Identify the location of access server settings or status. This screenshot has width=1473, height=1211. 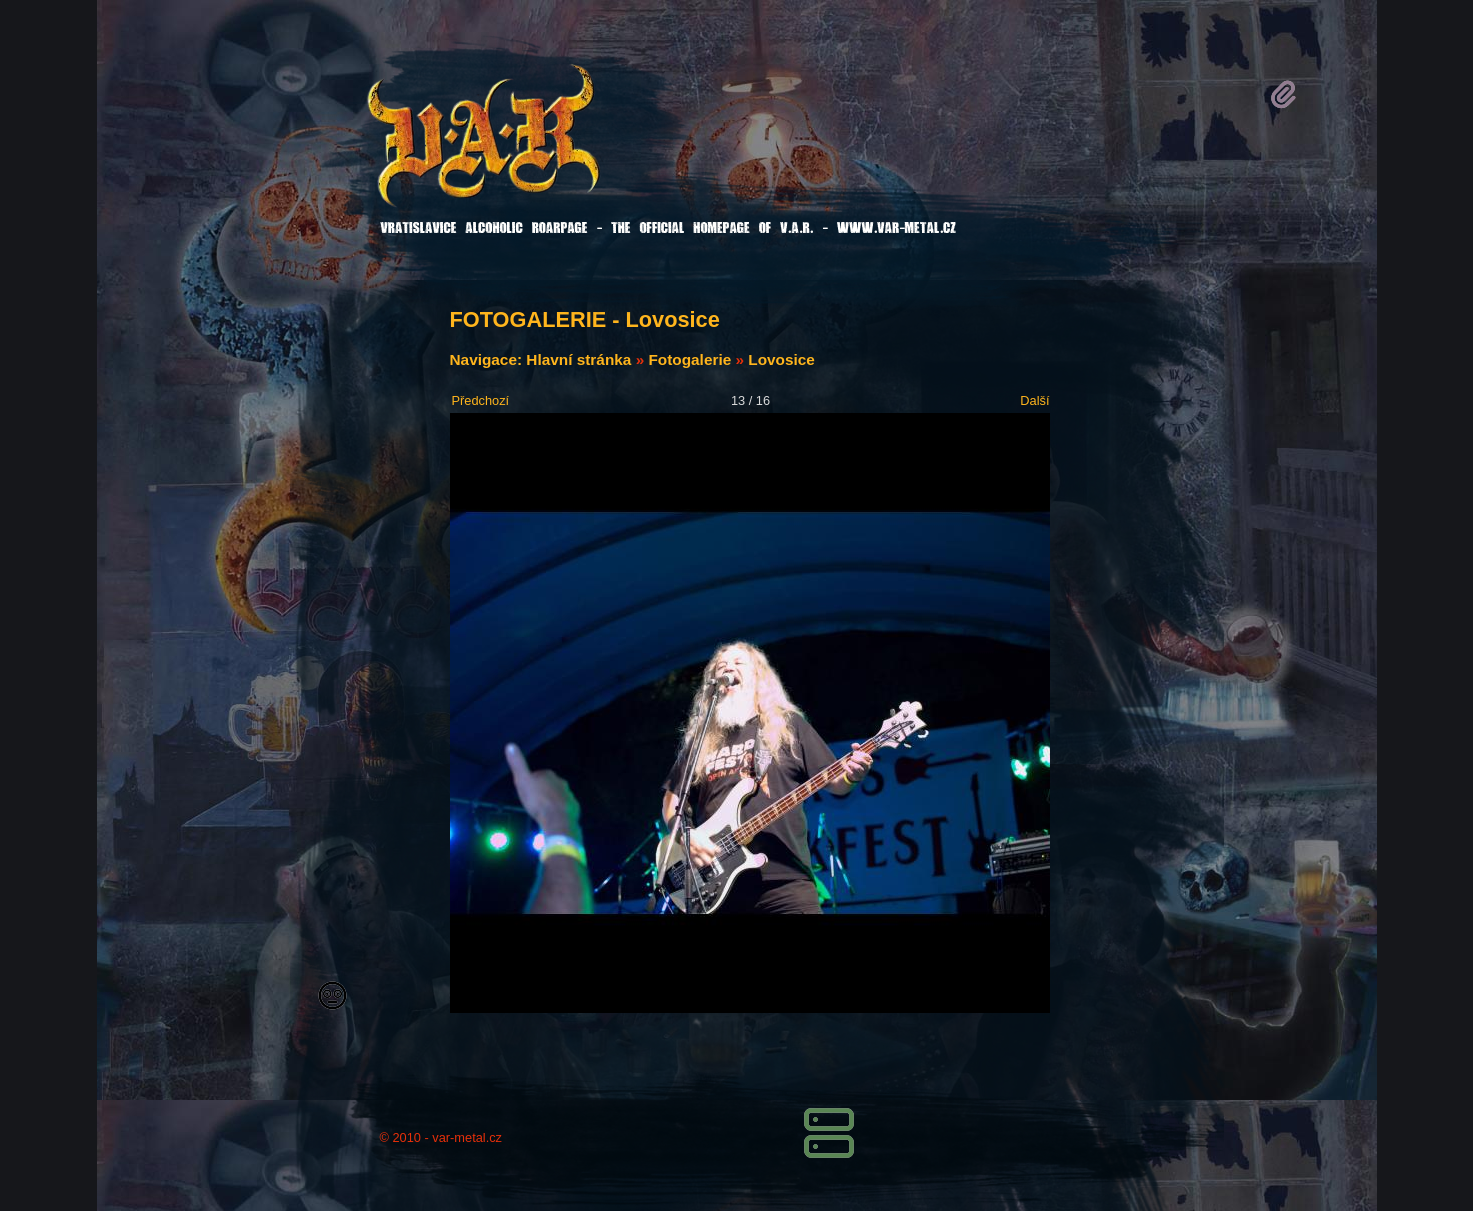
(829, 1133).